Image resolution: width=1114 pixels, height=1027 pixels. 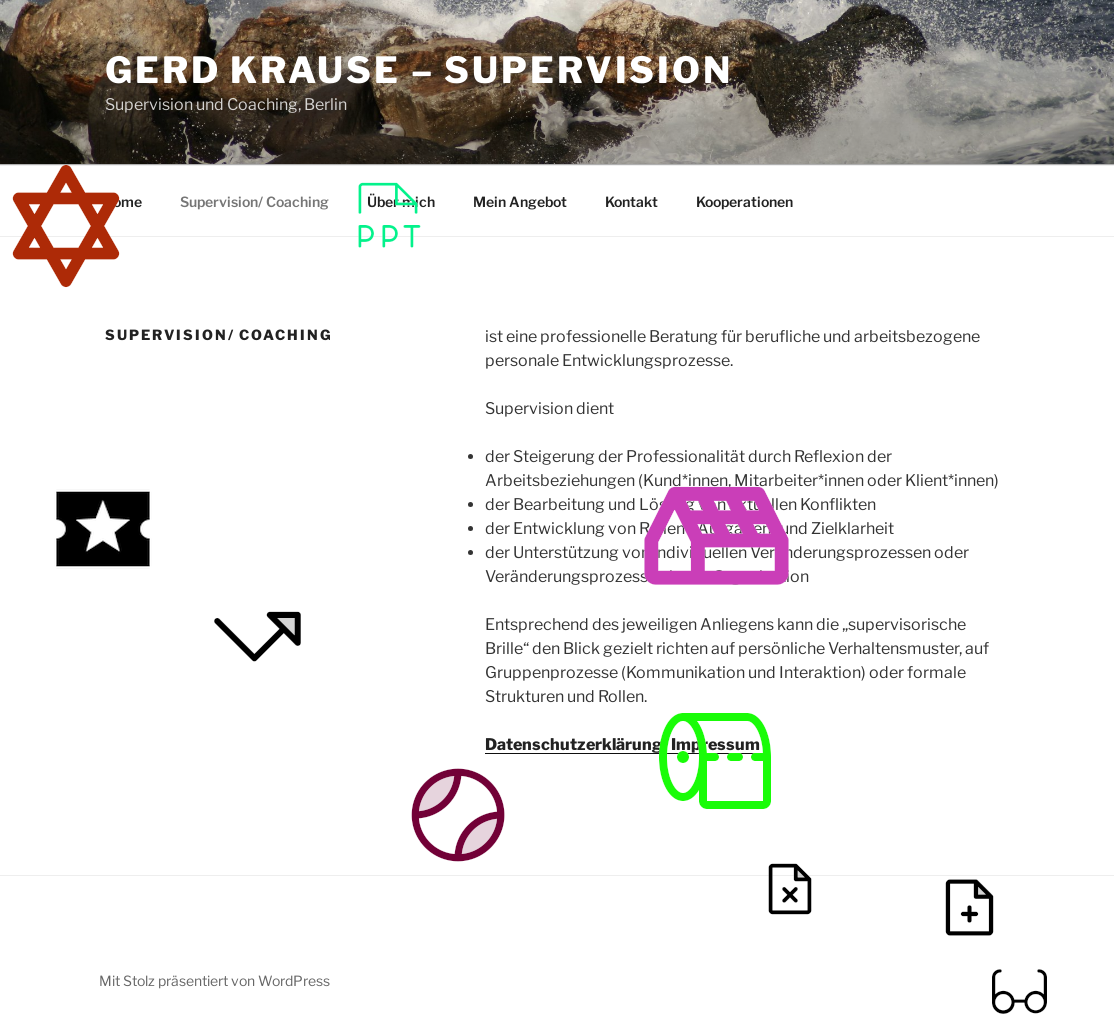 I want to click on indicates jewish religious content or services, so click(x=66, y=226).